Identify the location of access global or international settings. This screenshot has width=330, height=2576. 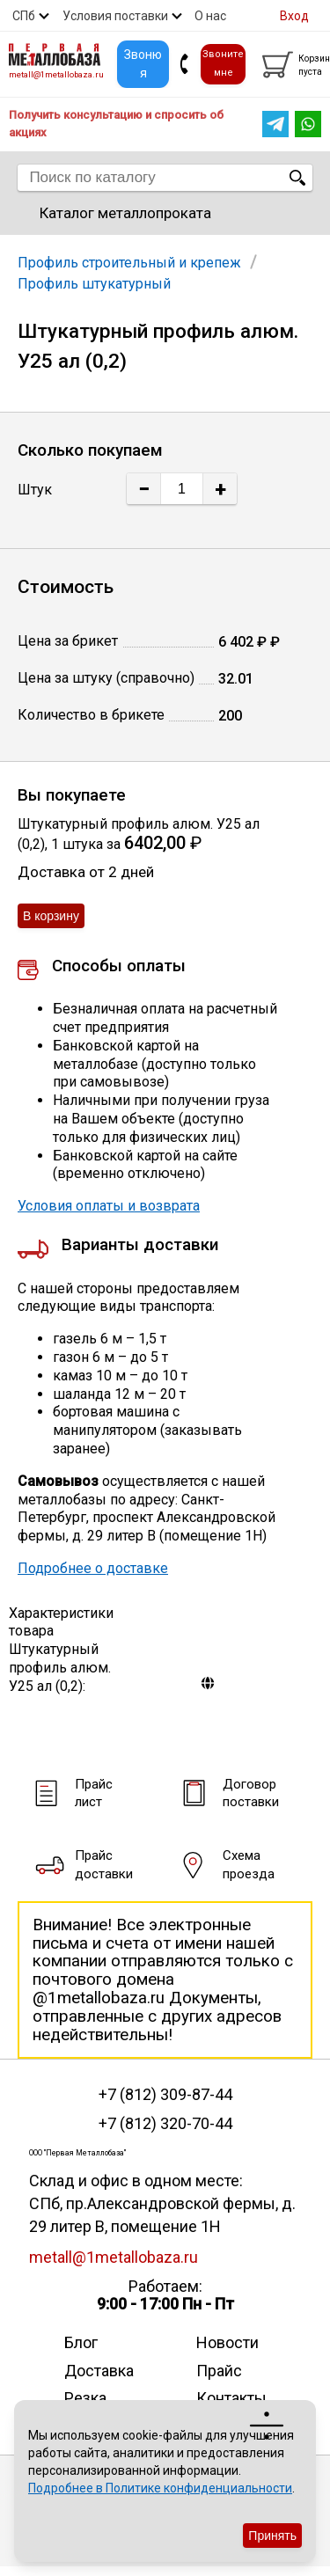
(208, 1683).